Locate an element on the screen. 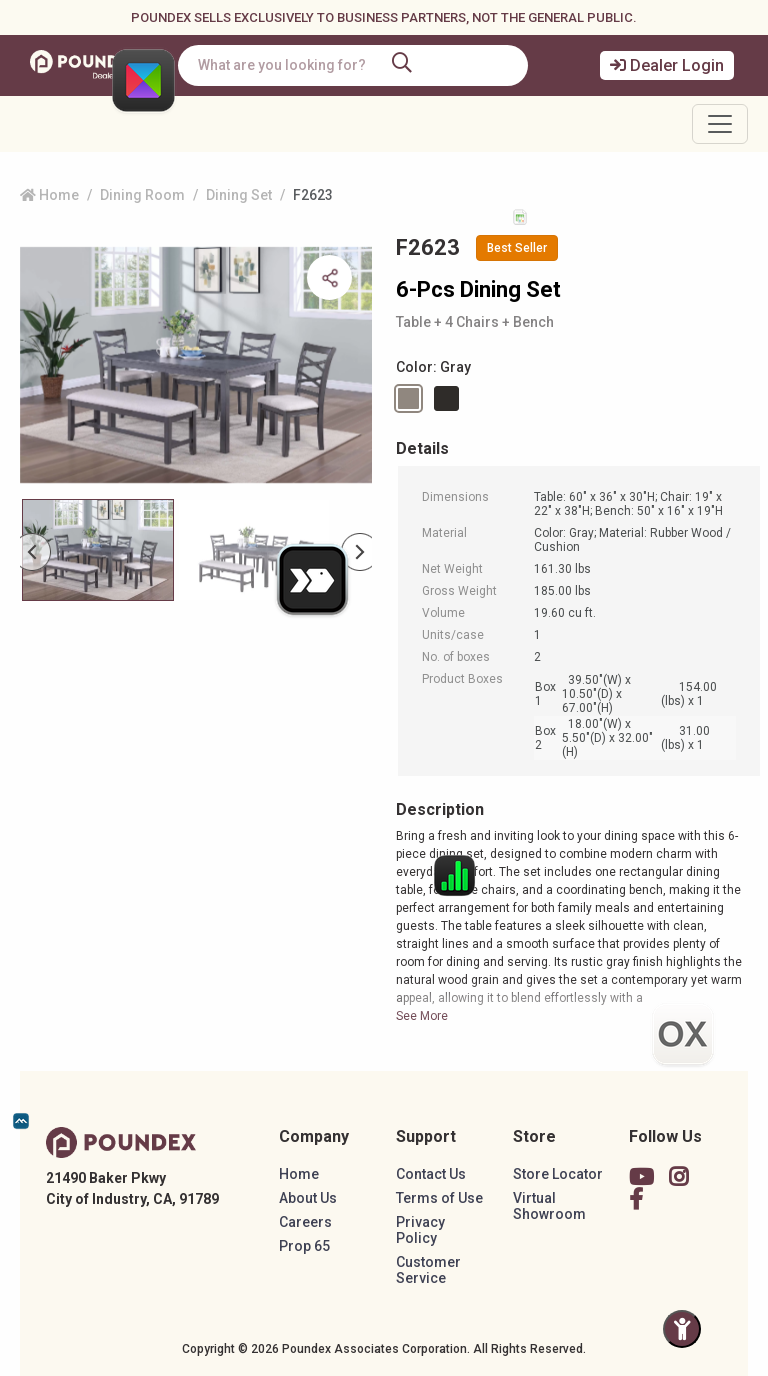  launch gnome tetravex puzzle game is located at coordinates (143, 80).